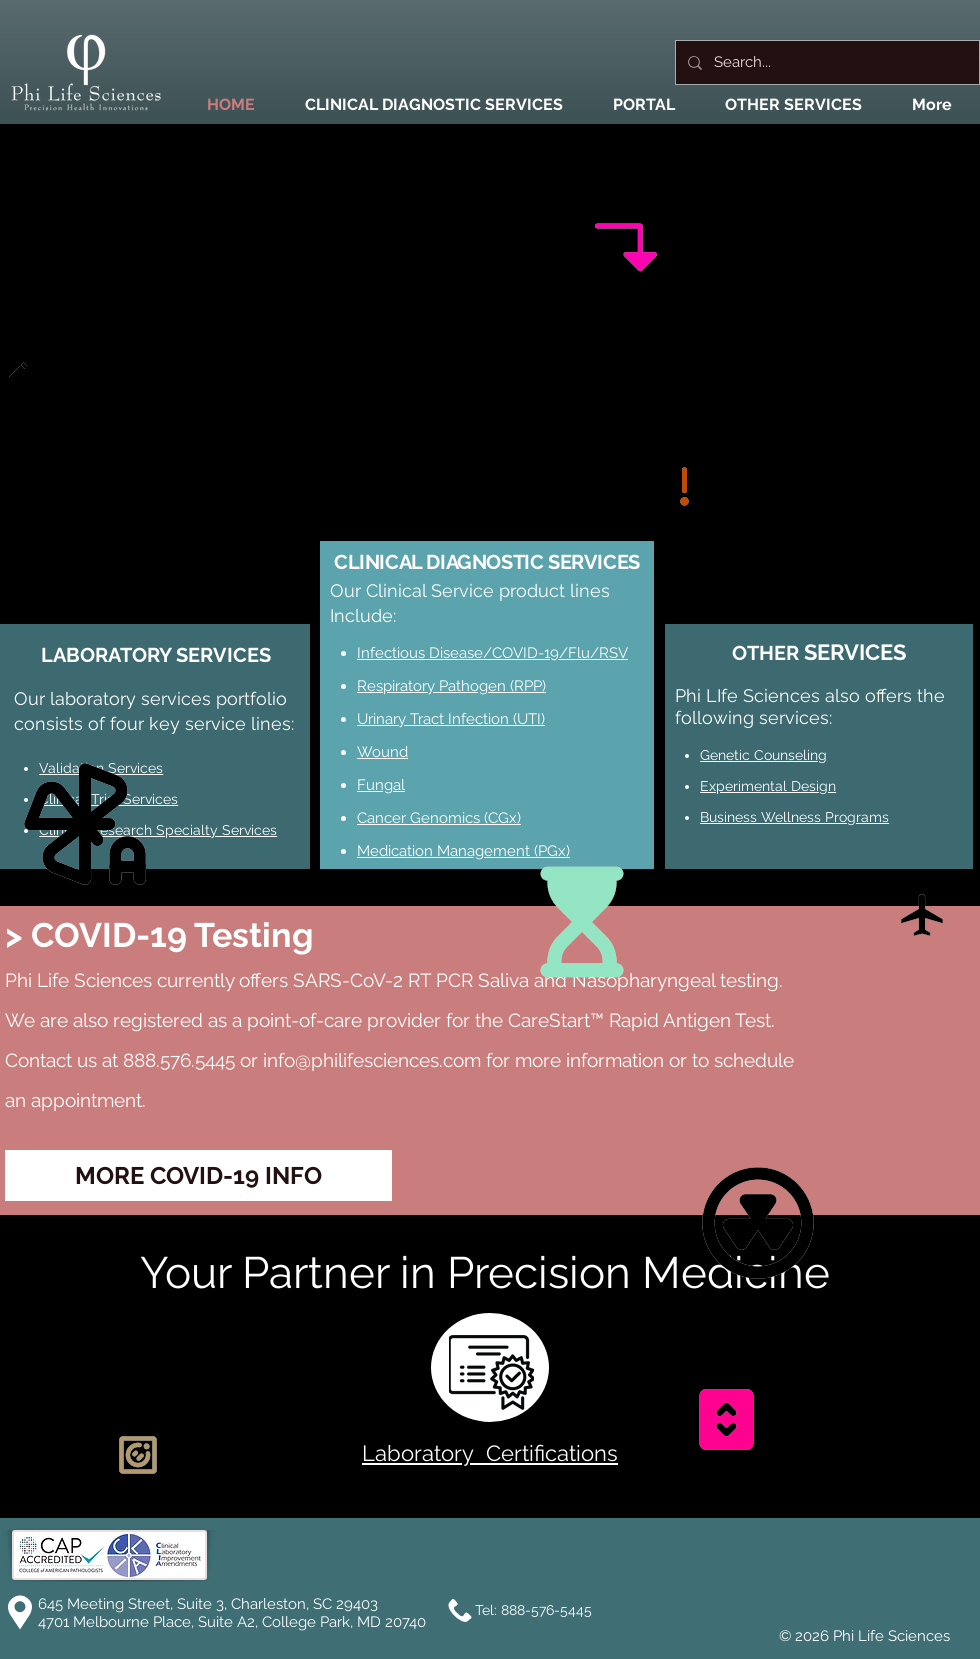  Describe the element at coordinates (85, 824) in the screenshot. I see `toggle automatic climate control fan` at that location.